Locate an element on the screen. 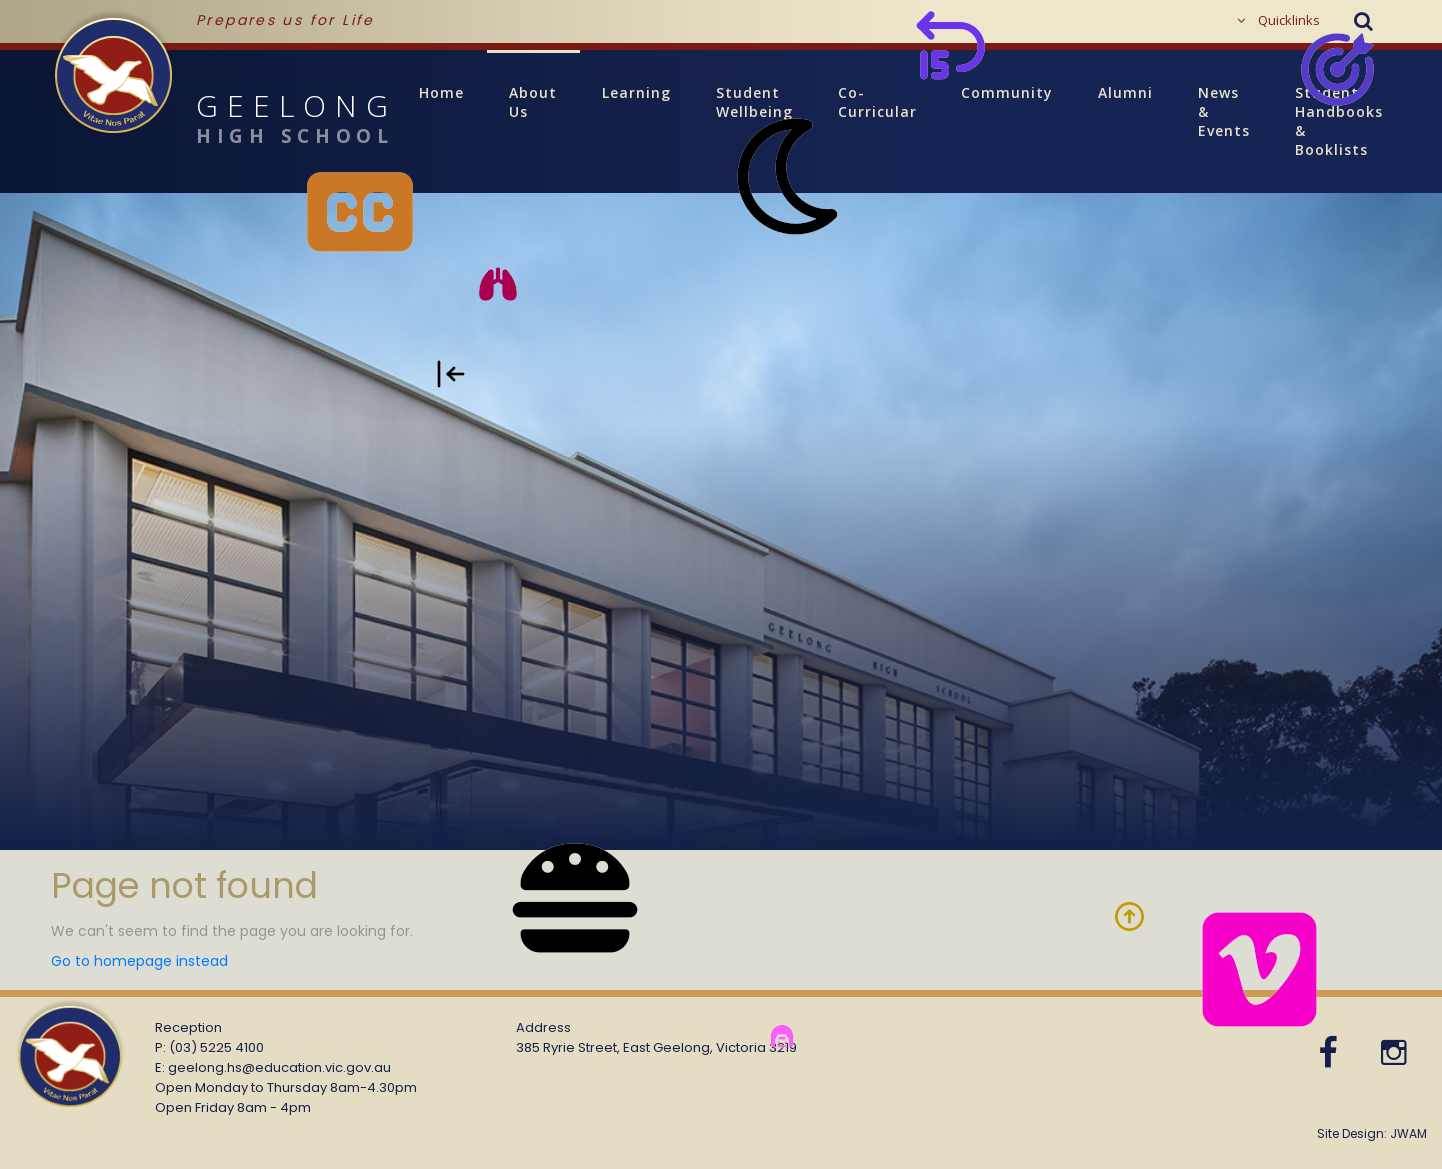 This screenshot has height=1169, width=1442. access food or restaurant options is located at coordinates (575, 898).